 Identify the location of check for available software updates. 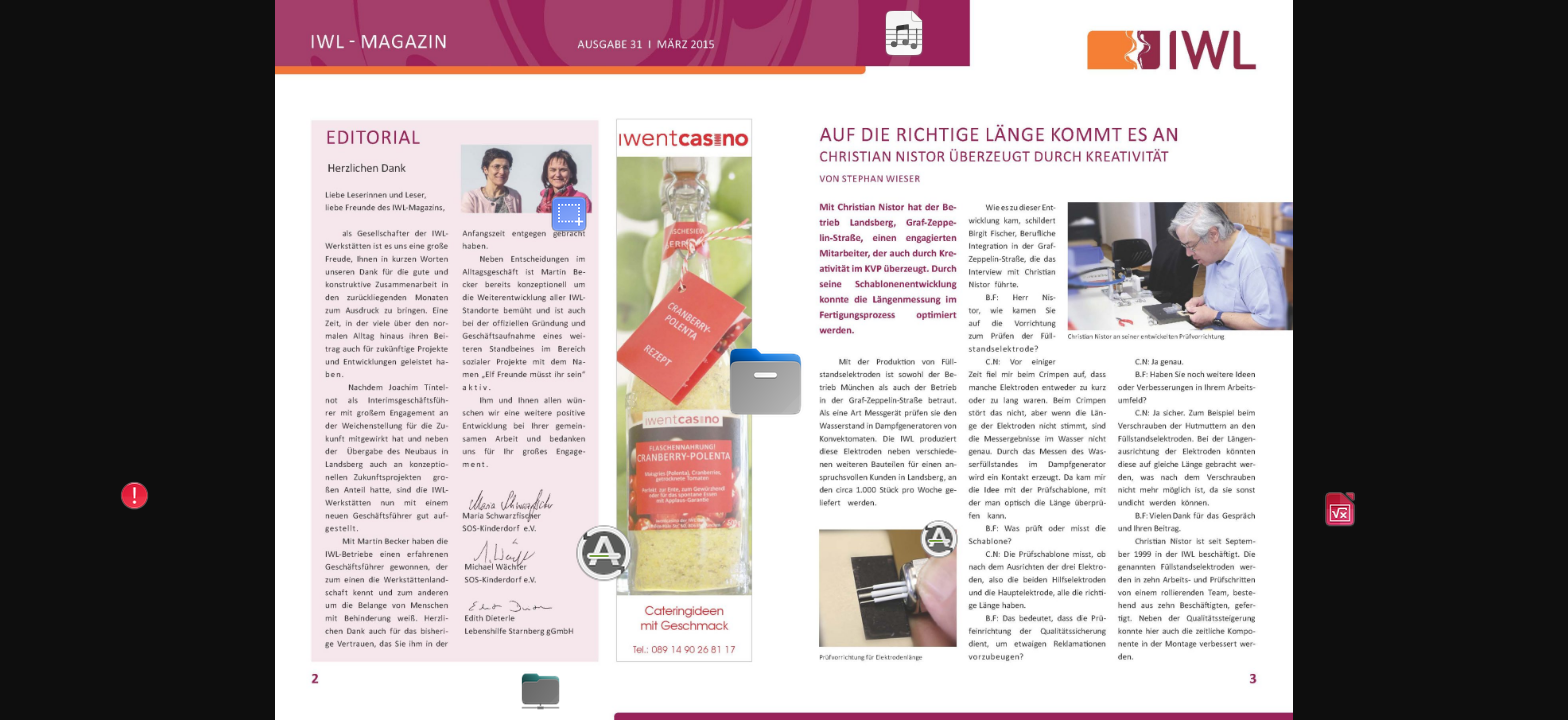
(604, 553).